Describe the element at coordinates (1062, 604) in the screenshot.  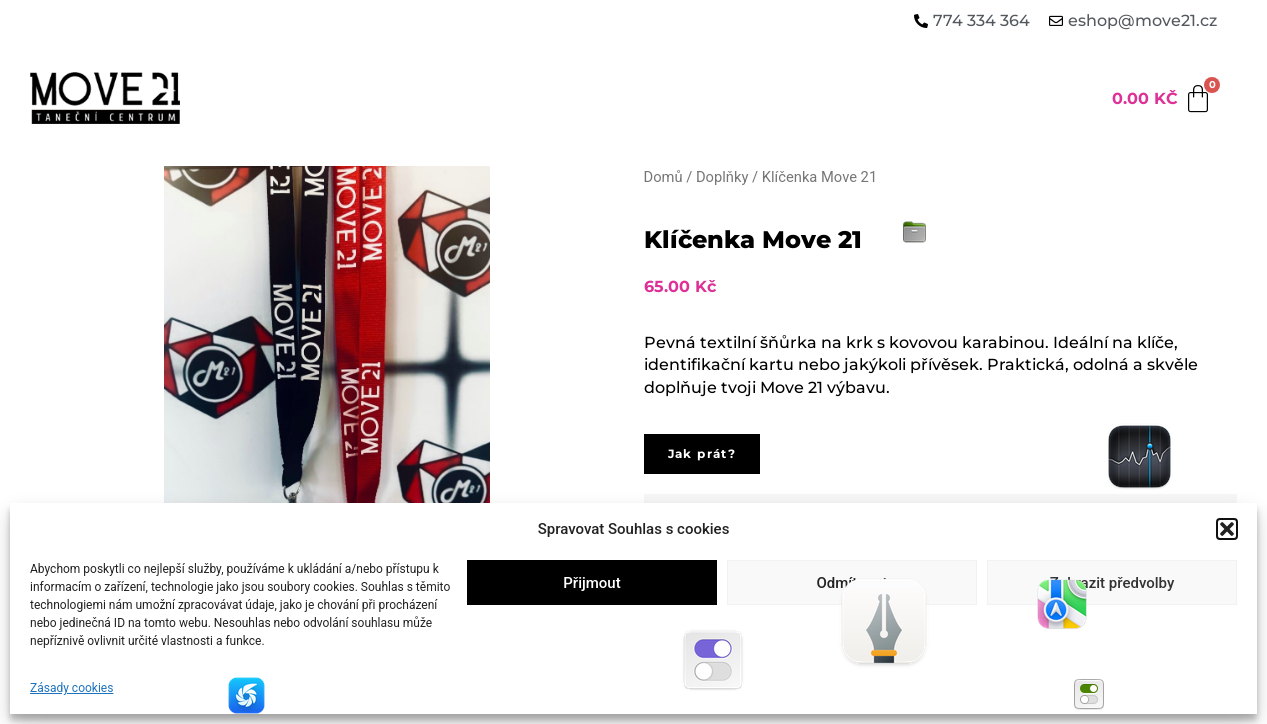
I see `open Apple Maps application` at that location.